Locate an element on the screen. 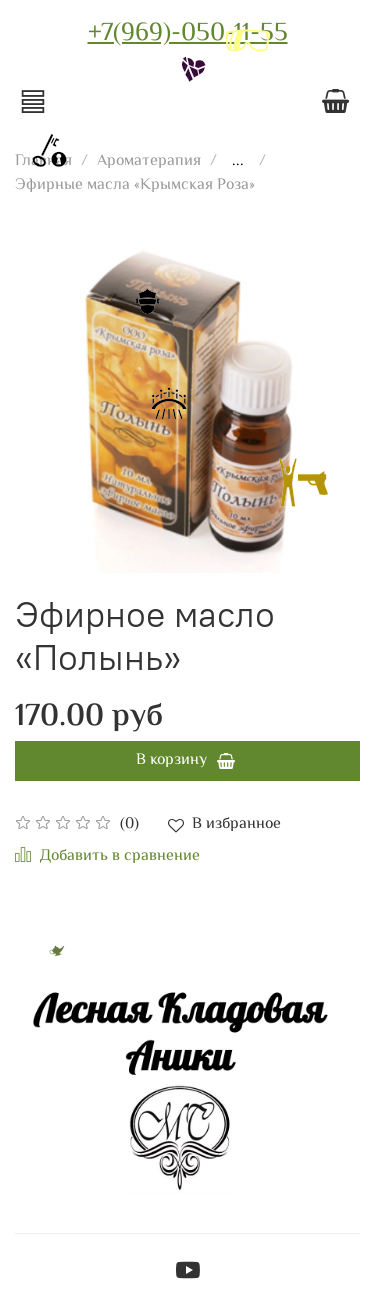  access wish or bonus features is located at coordinates (57, 951).